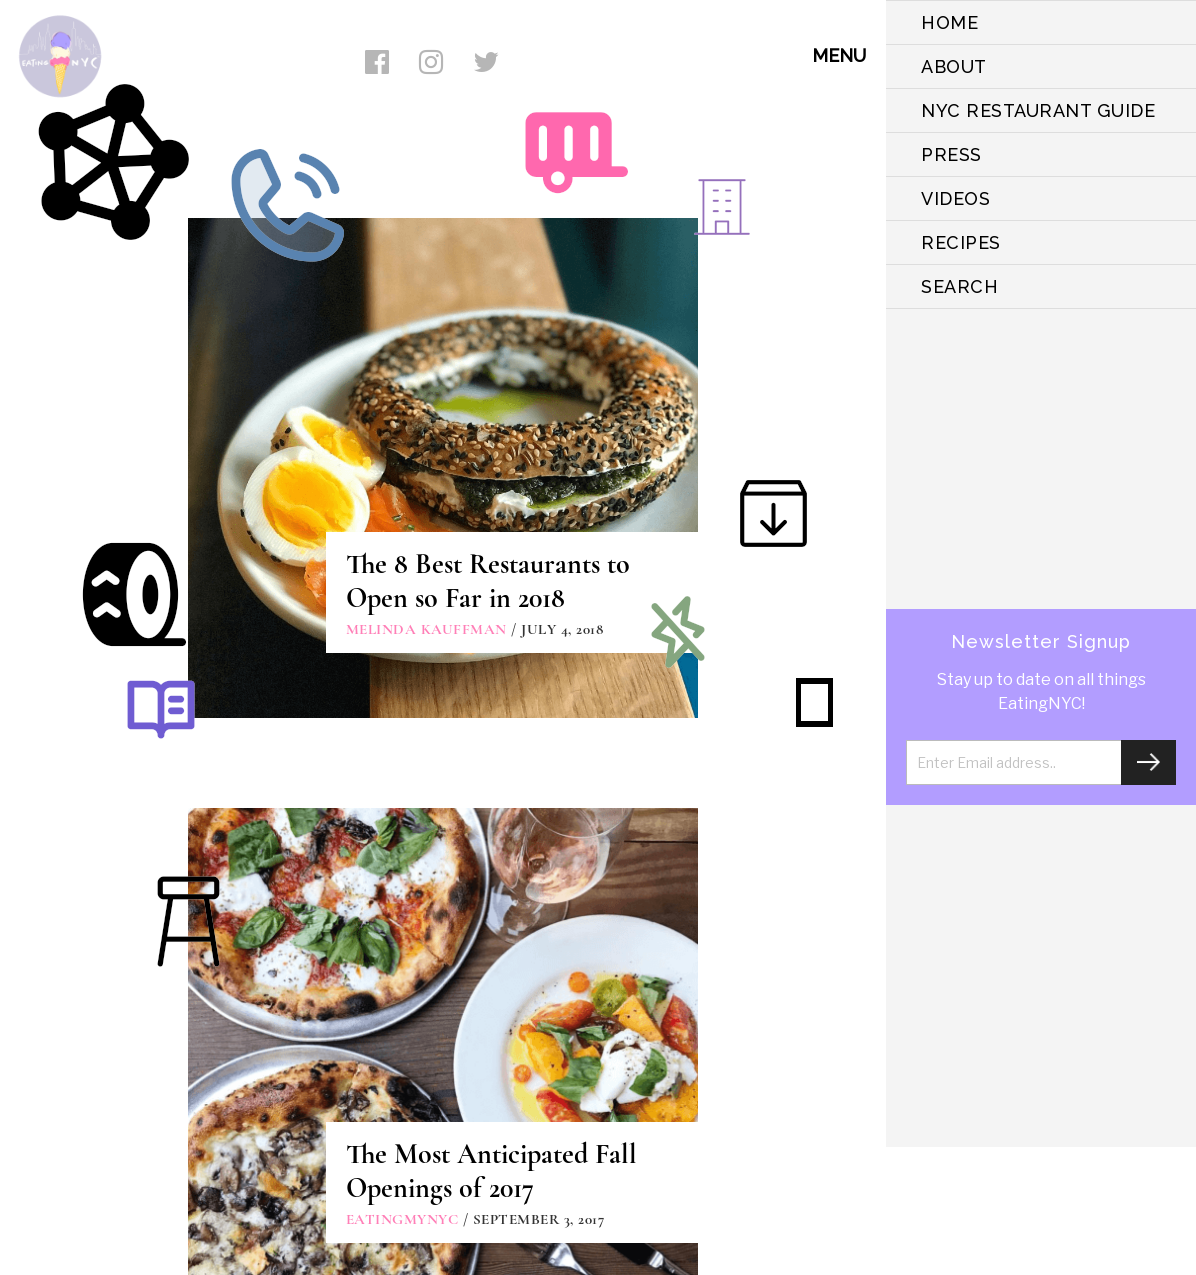 The width and height of the screenshot is (1196, 1275). What do you see at coordinates (814, 702) in the screenshot?
I see `crop image to portrait orientation` at bounding box center [814, 702].